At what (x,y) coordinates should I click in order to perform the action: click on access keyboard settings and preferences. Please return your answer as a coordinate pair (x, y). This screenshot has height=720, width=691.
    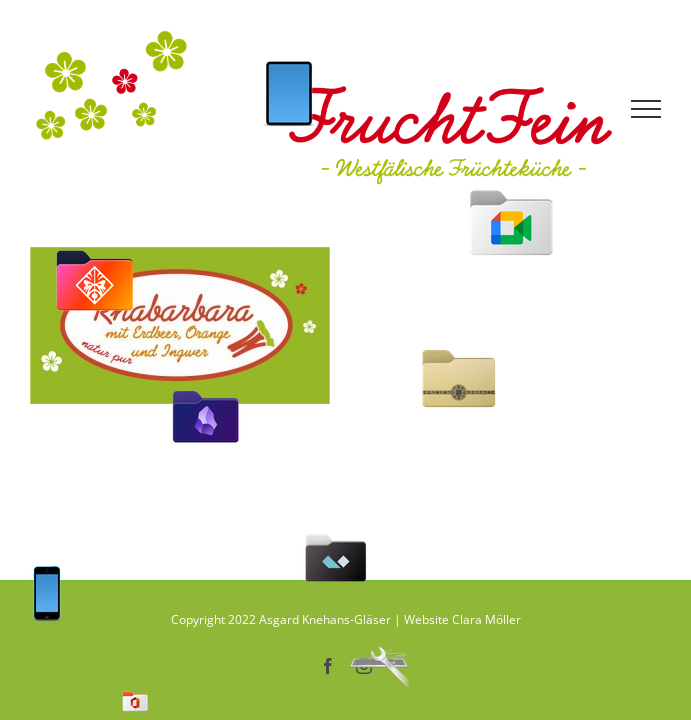
    Looking at the image, I should click on (378, 656).